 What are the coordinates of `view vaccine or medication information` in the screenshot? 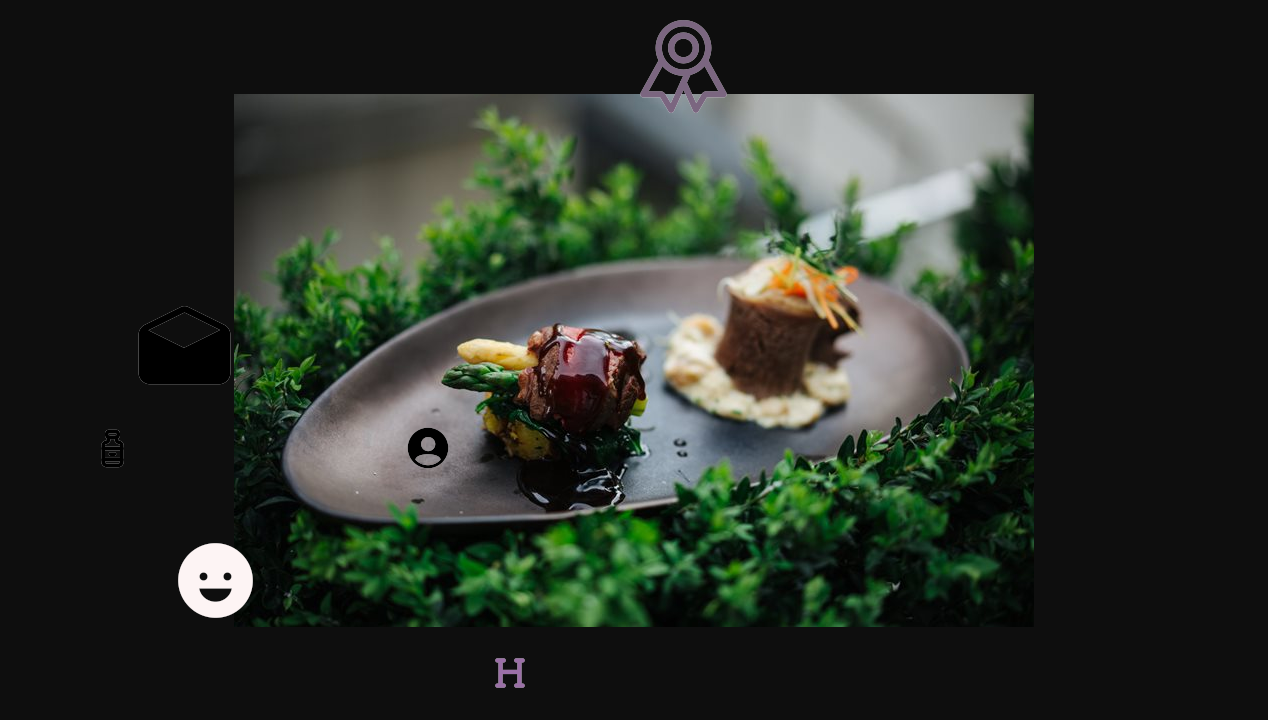 It's located at (112, 448).